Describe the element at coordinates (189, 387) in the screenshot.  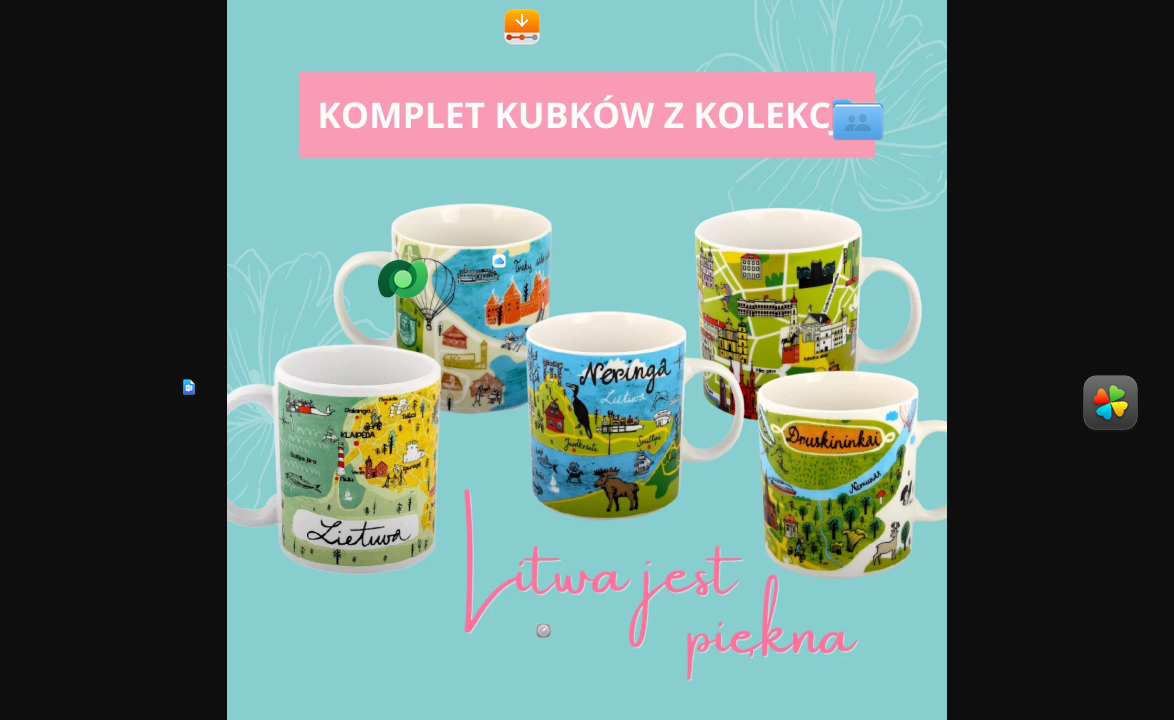
I see `open a Microsoft Word document` at that location.